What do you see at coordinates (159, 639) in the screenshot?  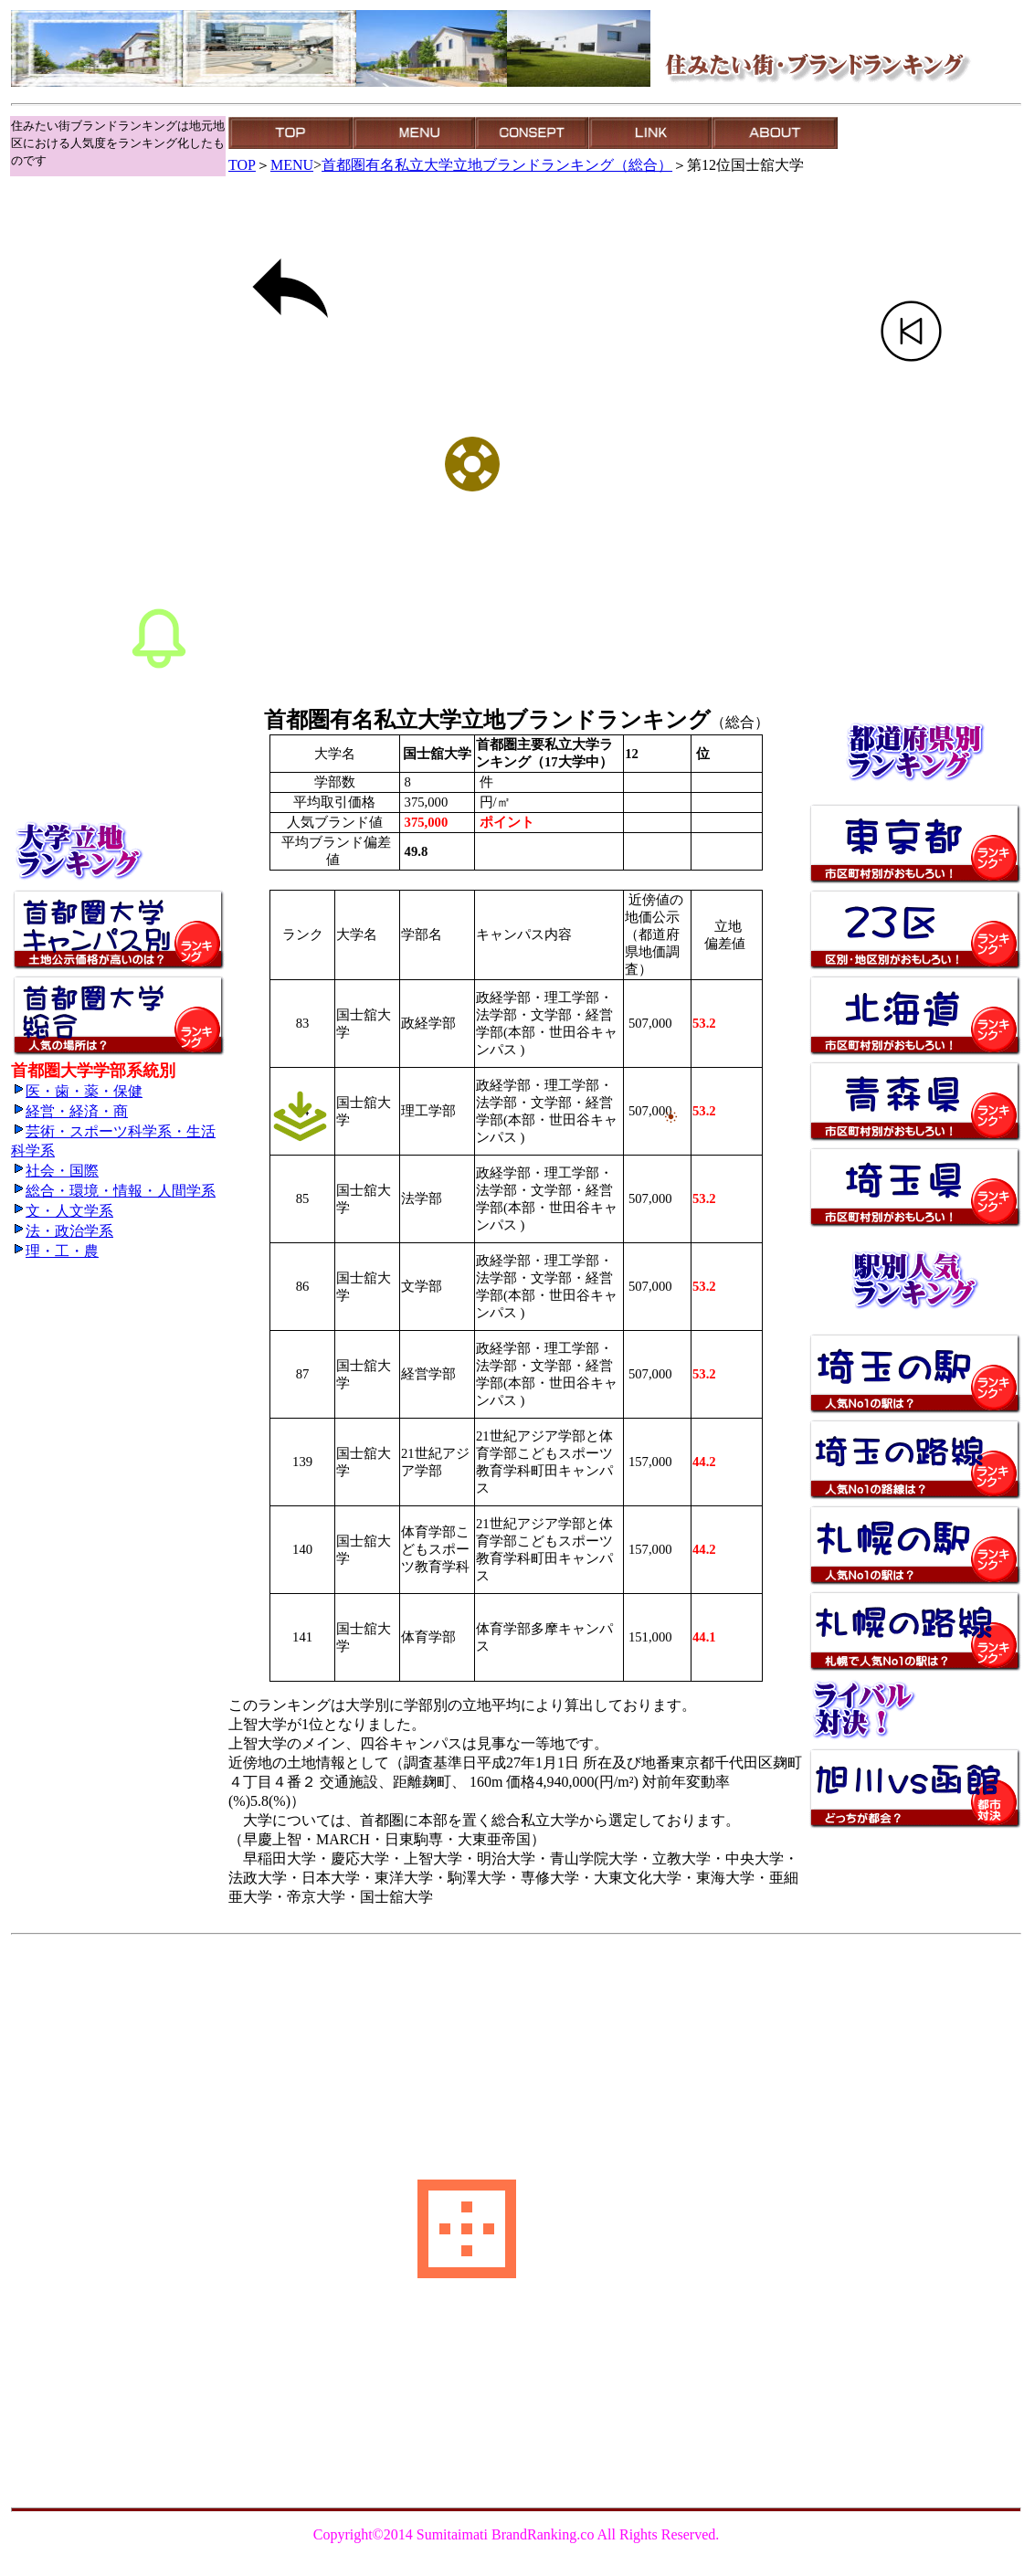 I see `view notifications` at bounding box center [159, 639].